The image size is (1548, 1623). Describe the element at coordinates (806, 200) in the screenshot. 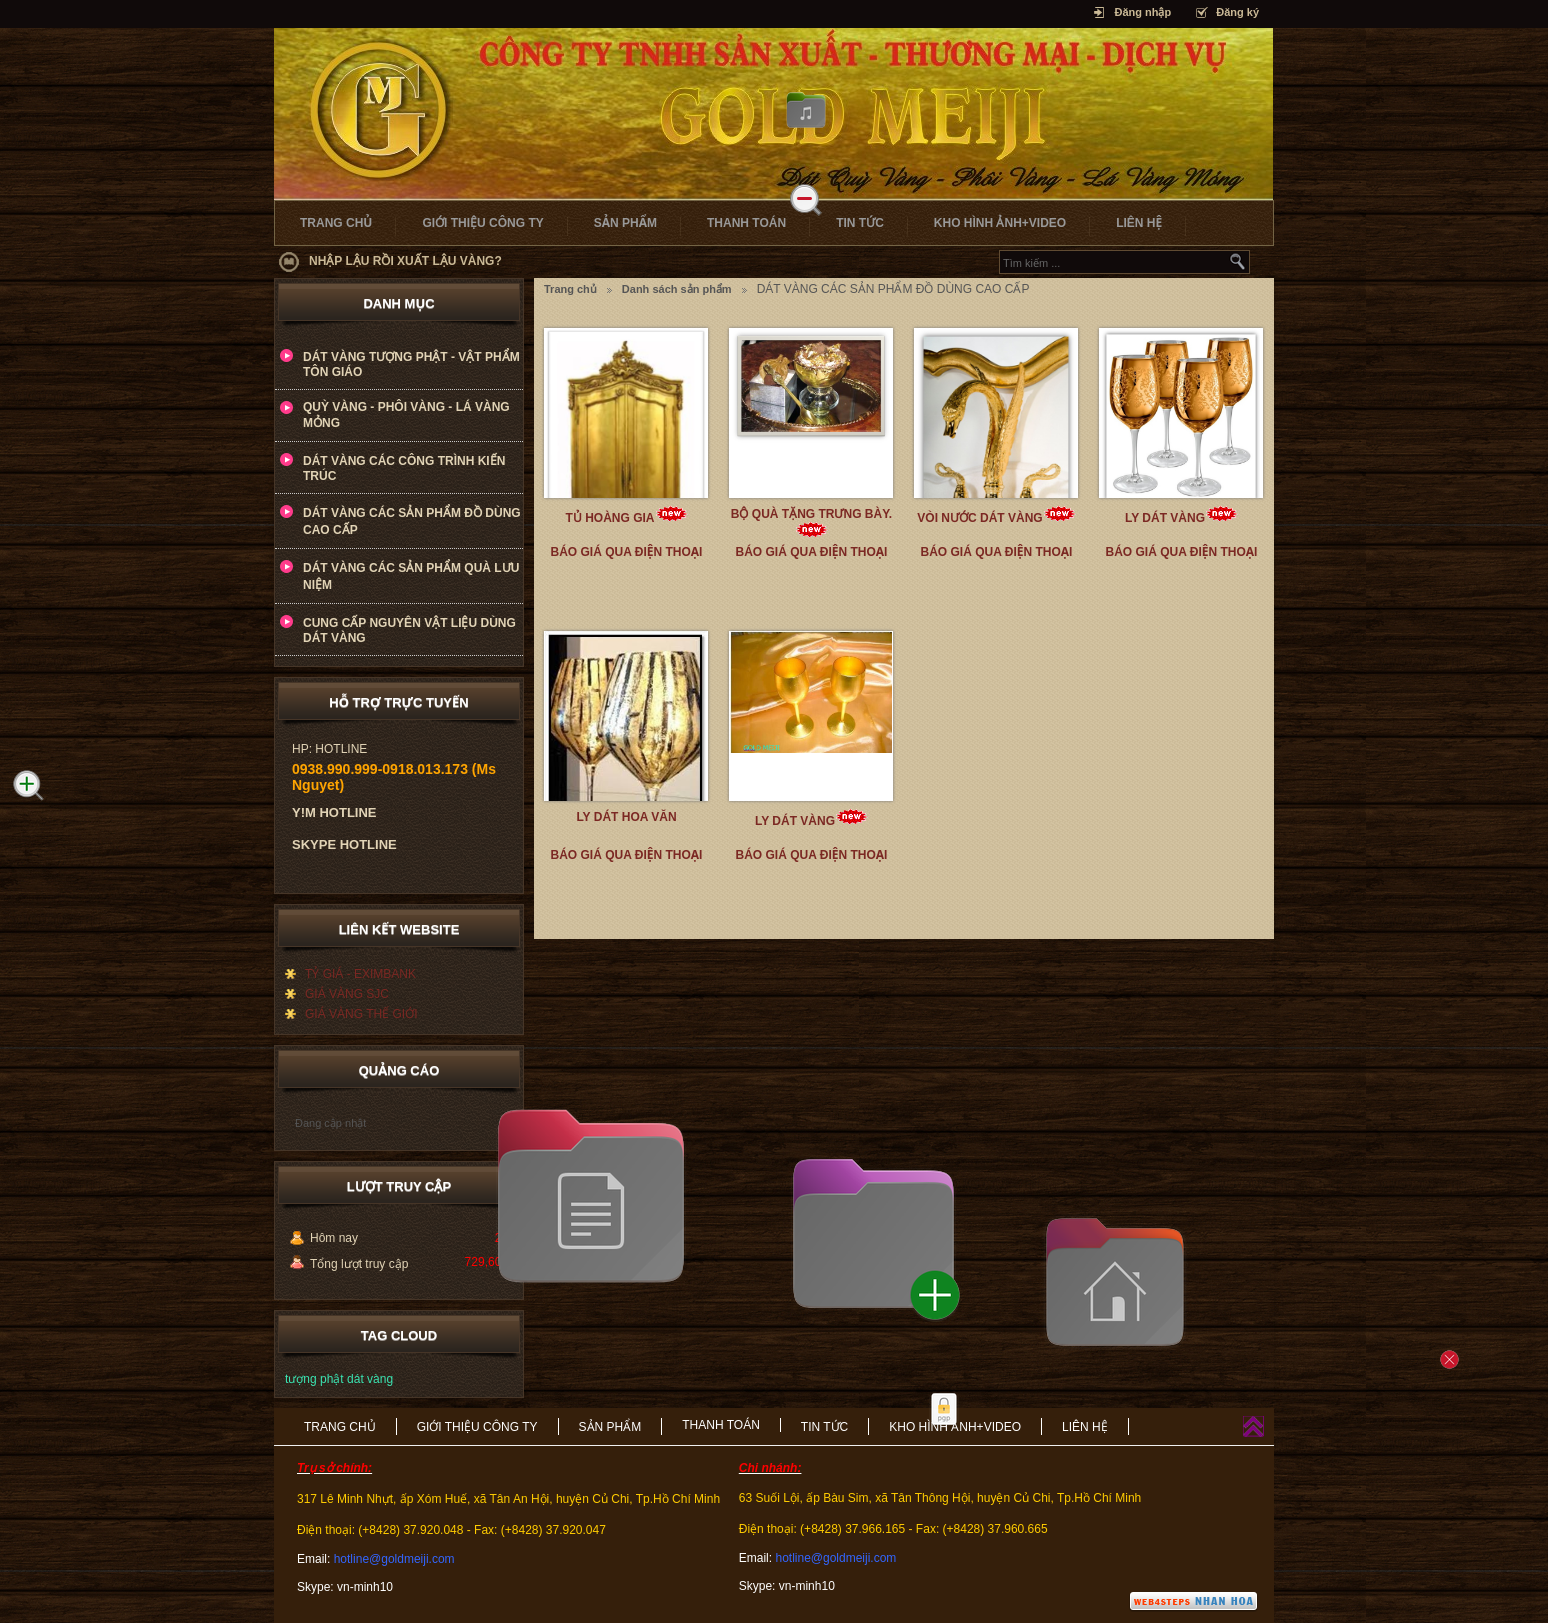

I see `zoom out of document view` at that location.